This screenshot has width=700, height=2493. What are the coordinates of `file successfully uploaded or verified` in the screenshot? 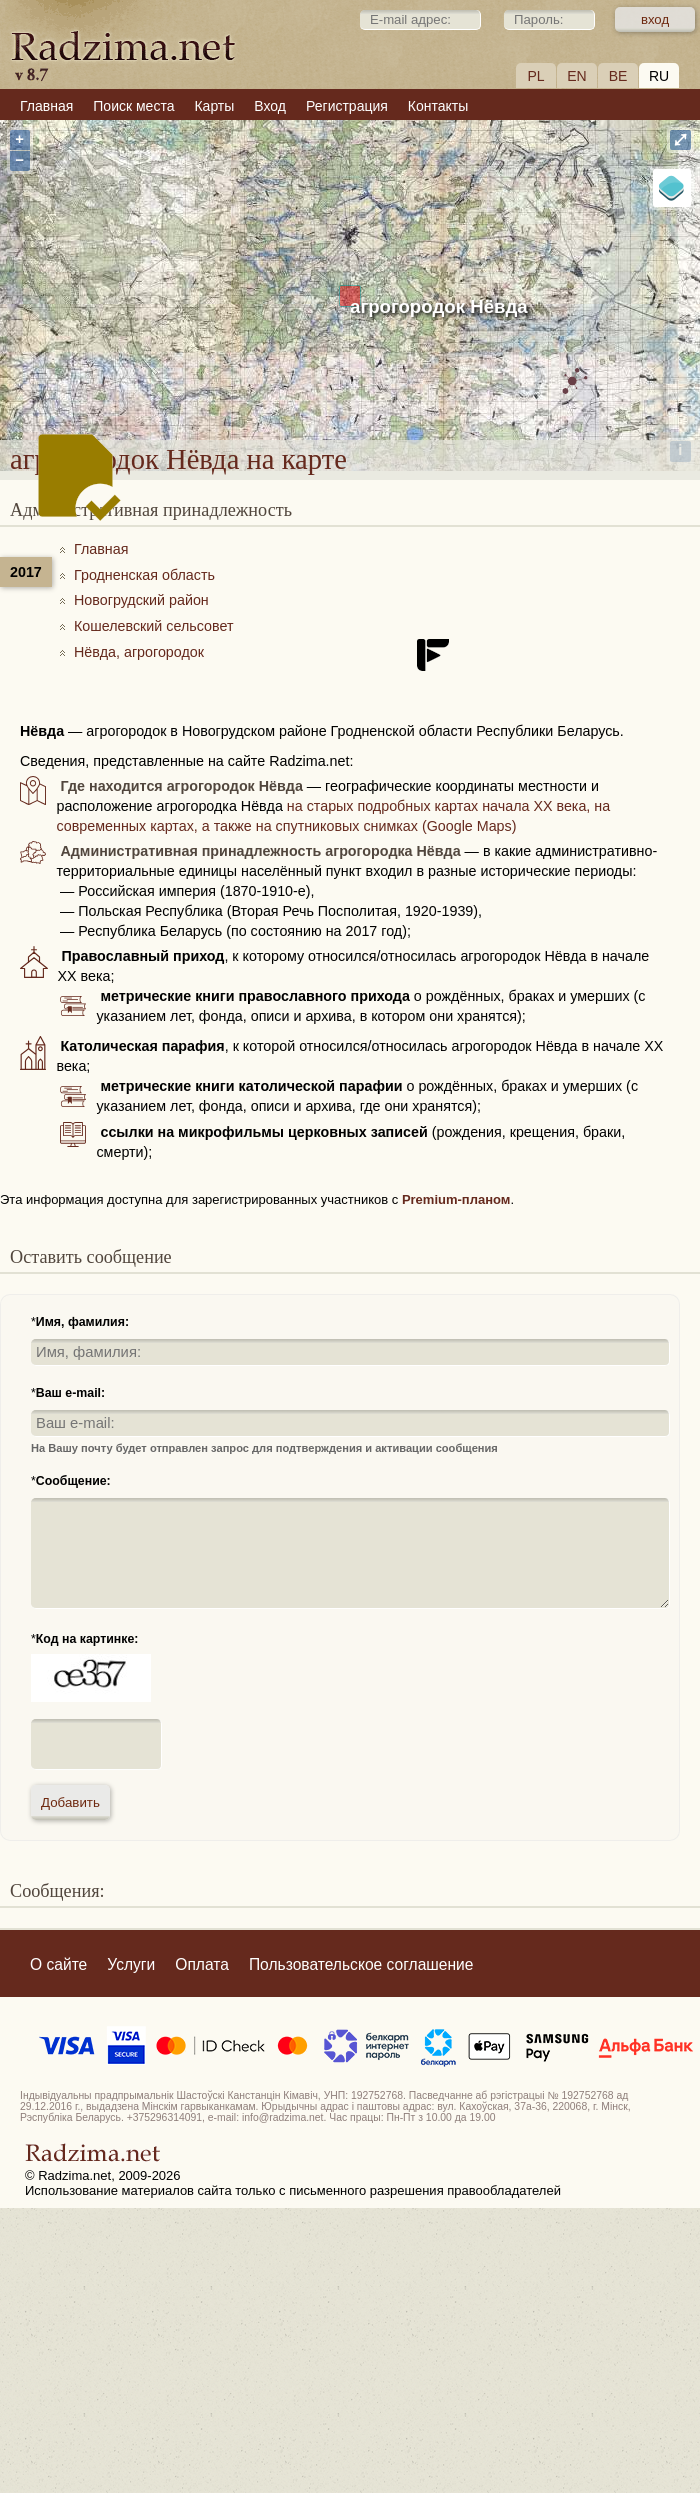 It's located at (75, 475).